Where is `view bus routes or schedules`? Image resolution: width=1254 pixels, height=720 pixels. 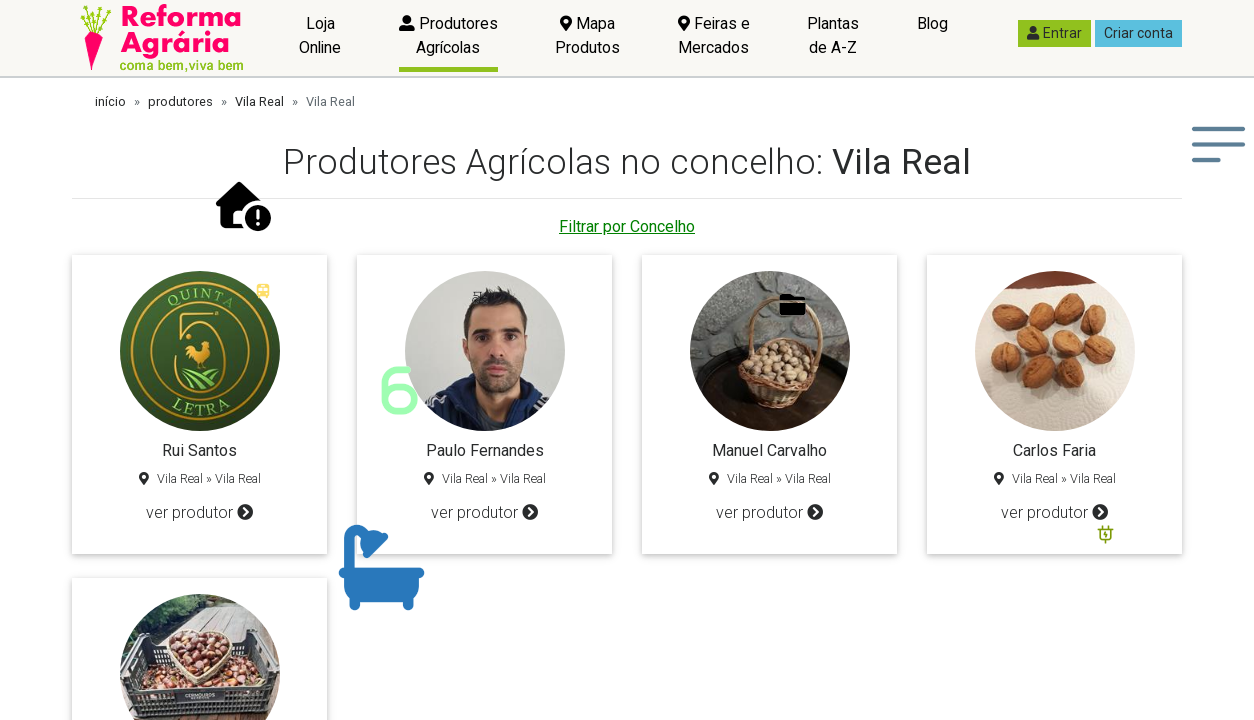 view bus routes or schedules is located at coordinates (263, 291).